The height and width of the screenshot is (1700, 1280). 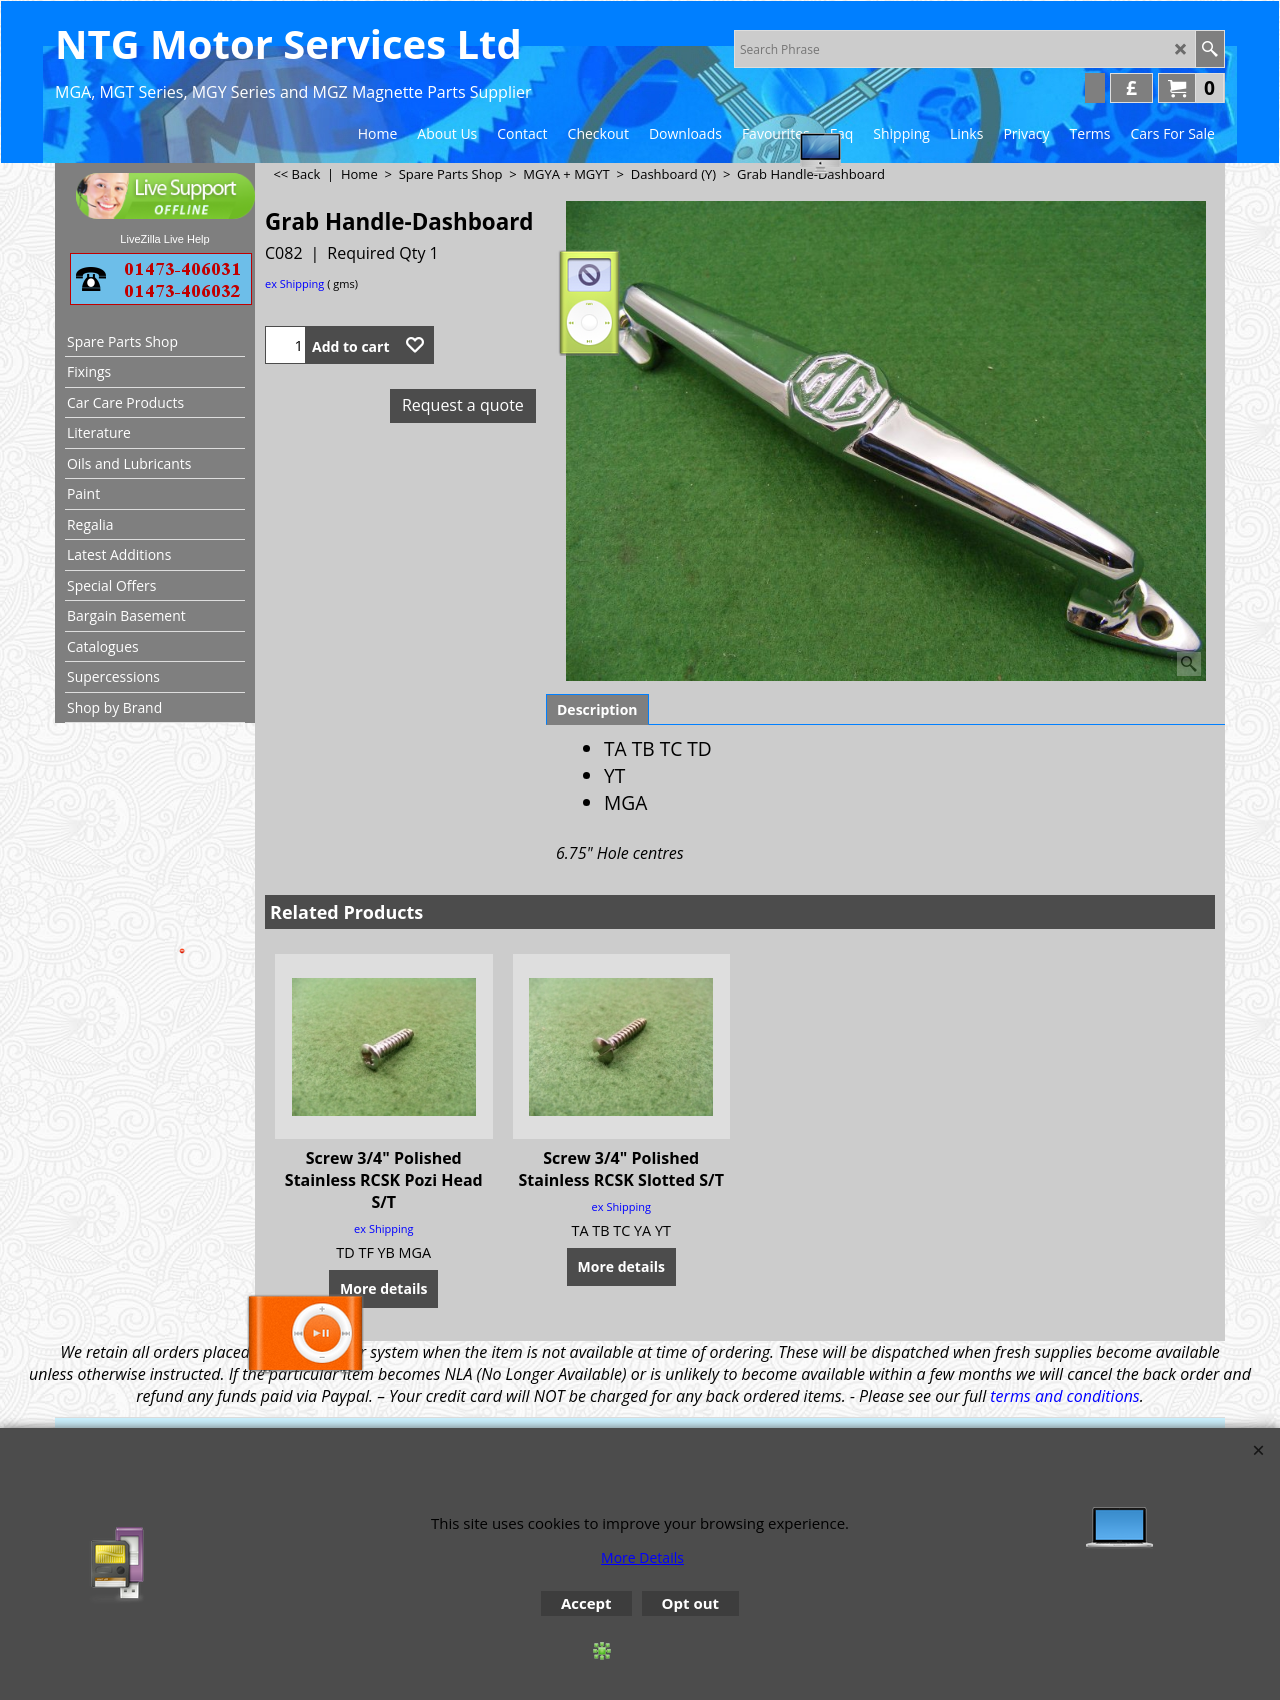 What do you see at coordinates (172, 943) in the screenshot?
I see `indicates a private or restricted folder` at bounding box center [172, 943].